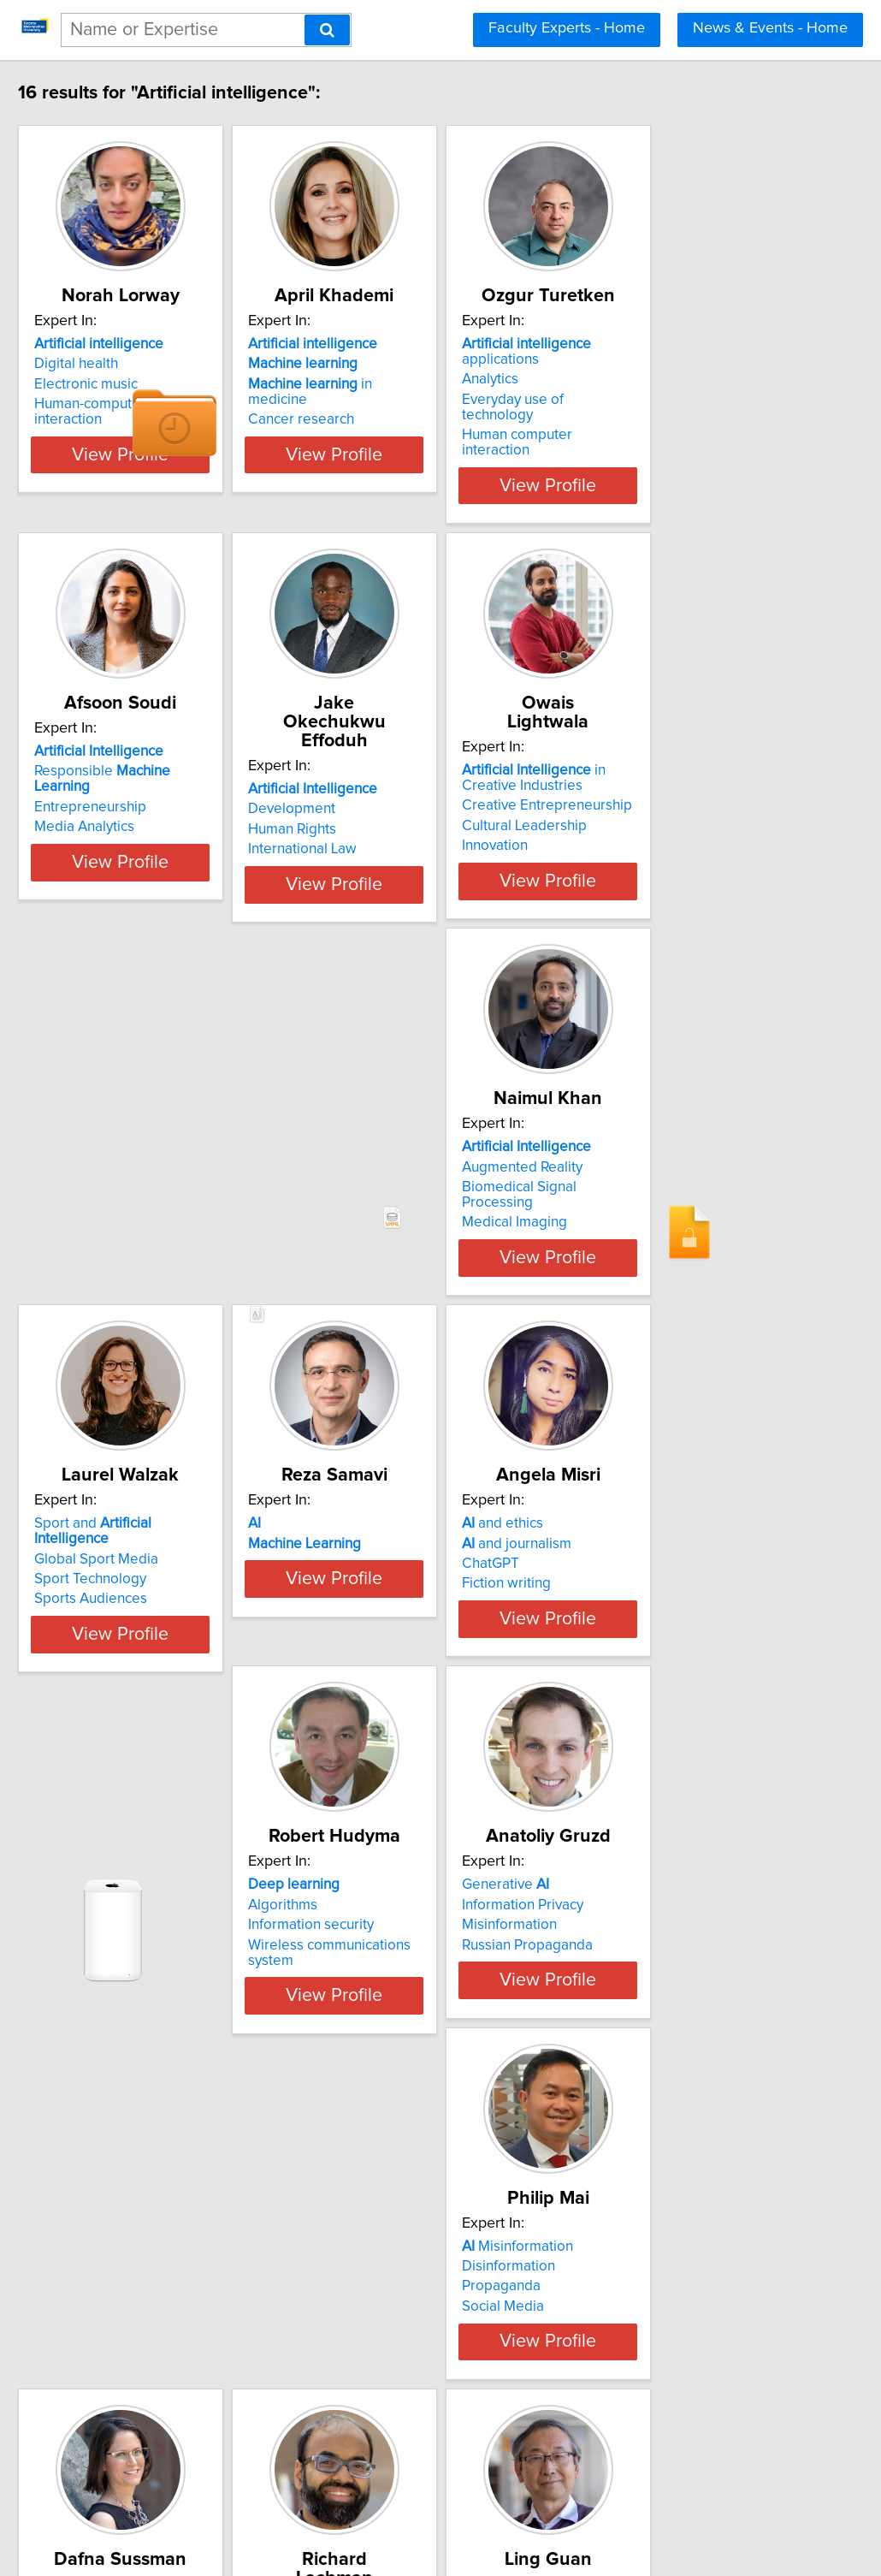  Describe the element at coordinates (689, 1233) in the screenshot. I see `a skgc file type associated with security or encryption` at that location.